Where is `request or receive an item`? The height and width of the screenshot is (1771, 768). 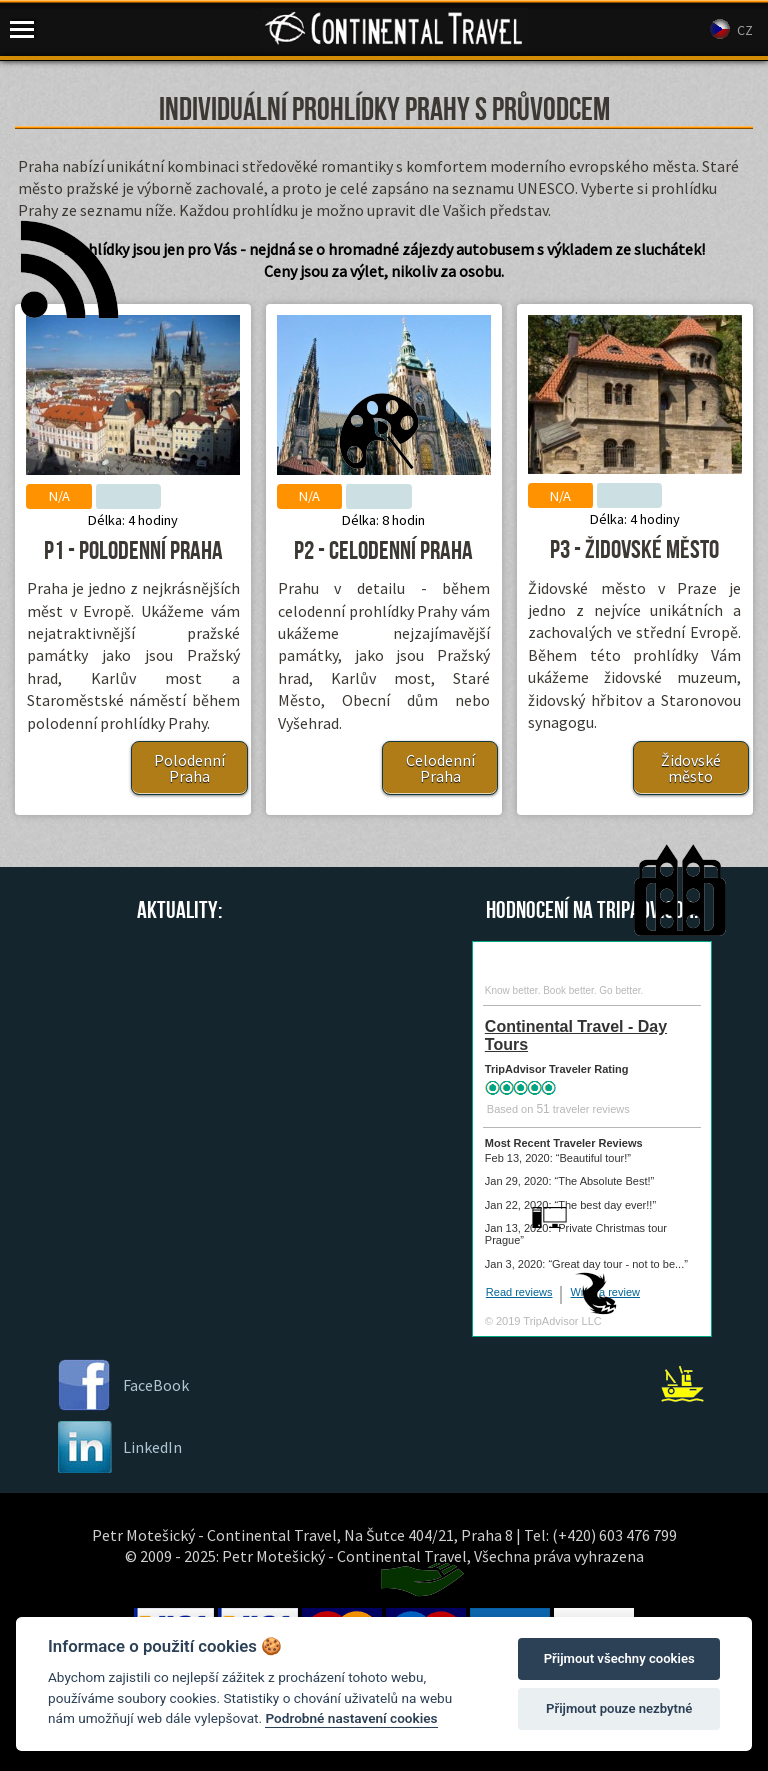
request or receive an item is located at coordinates (422, 1579).